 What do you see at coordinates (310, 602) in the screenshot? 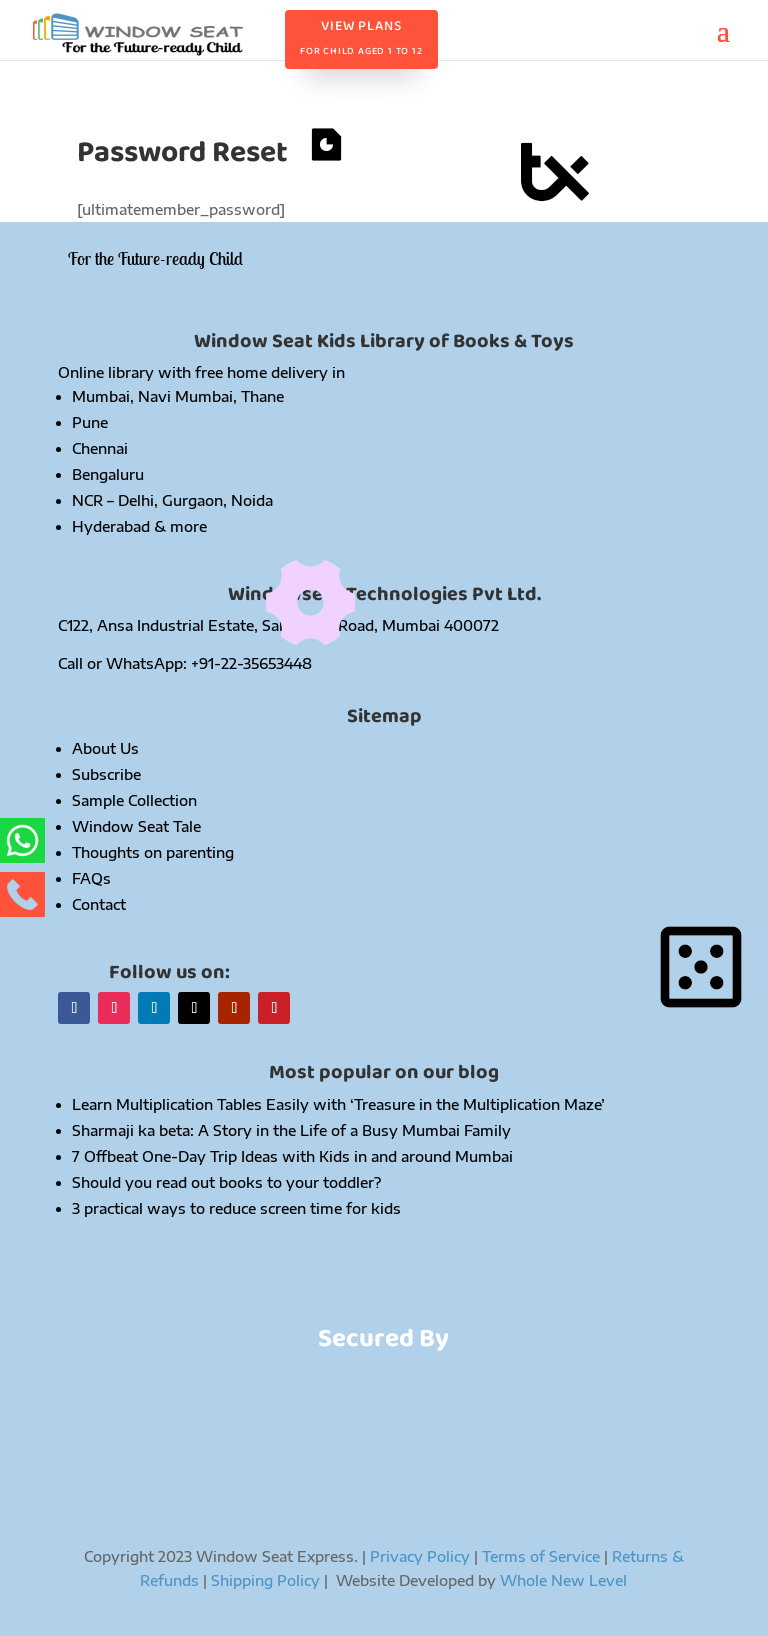
I see `open settings menu` at bounding box center [310, 602].